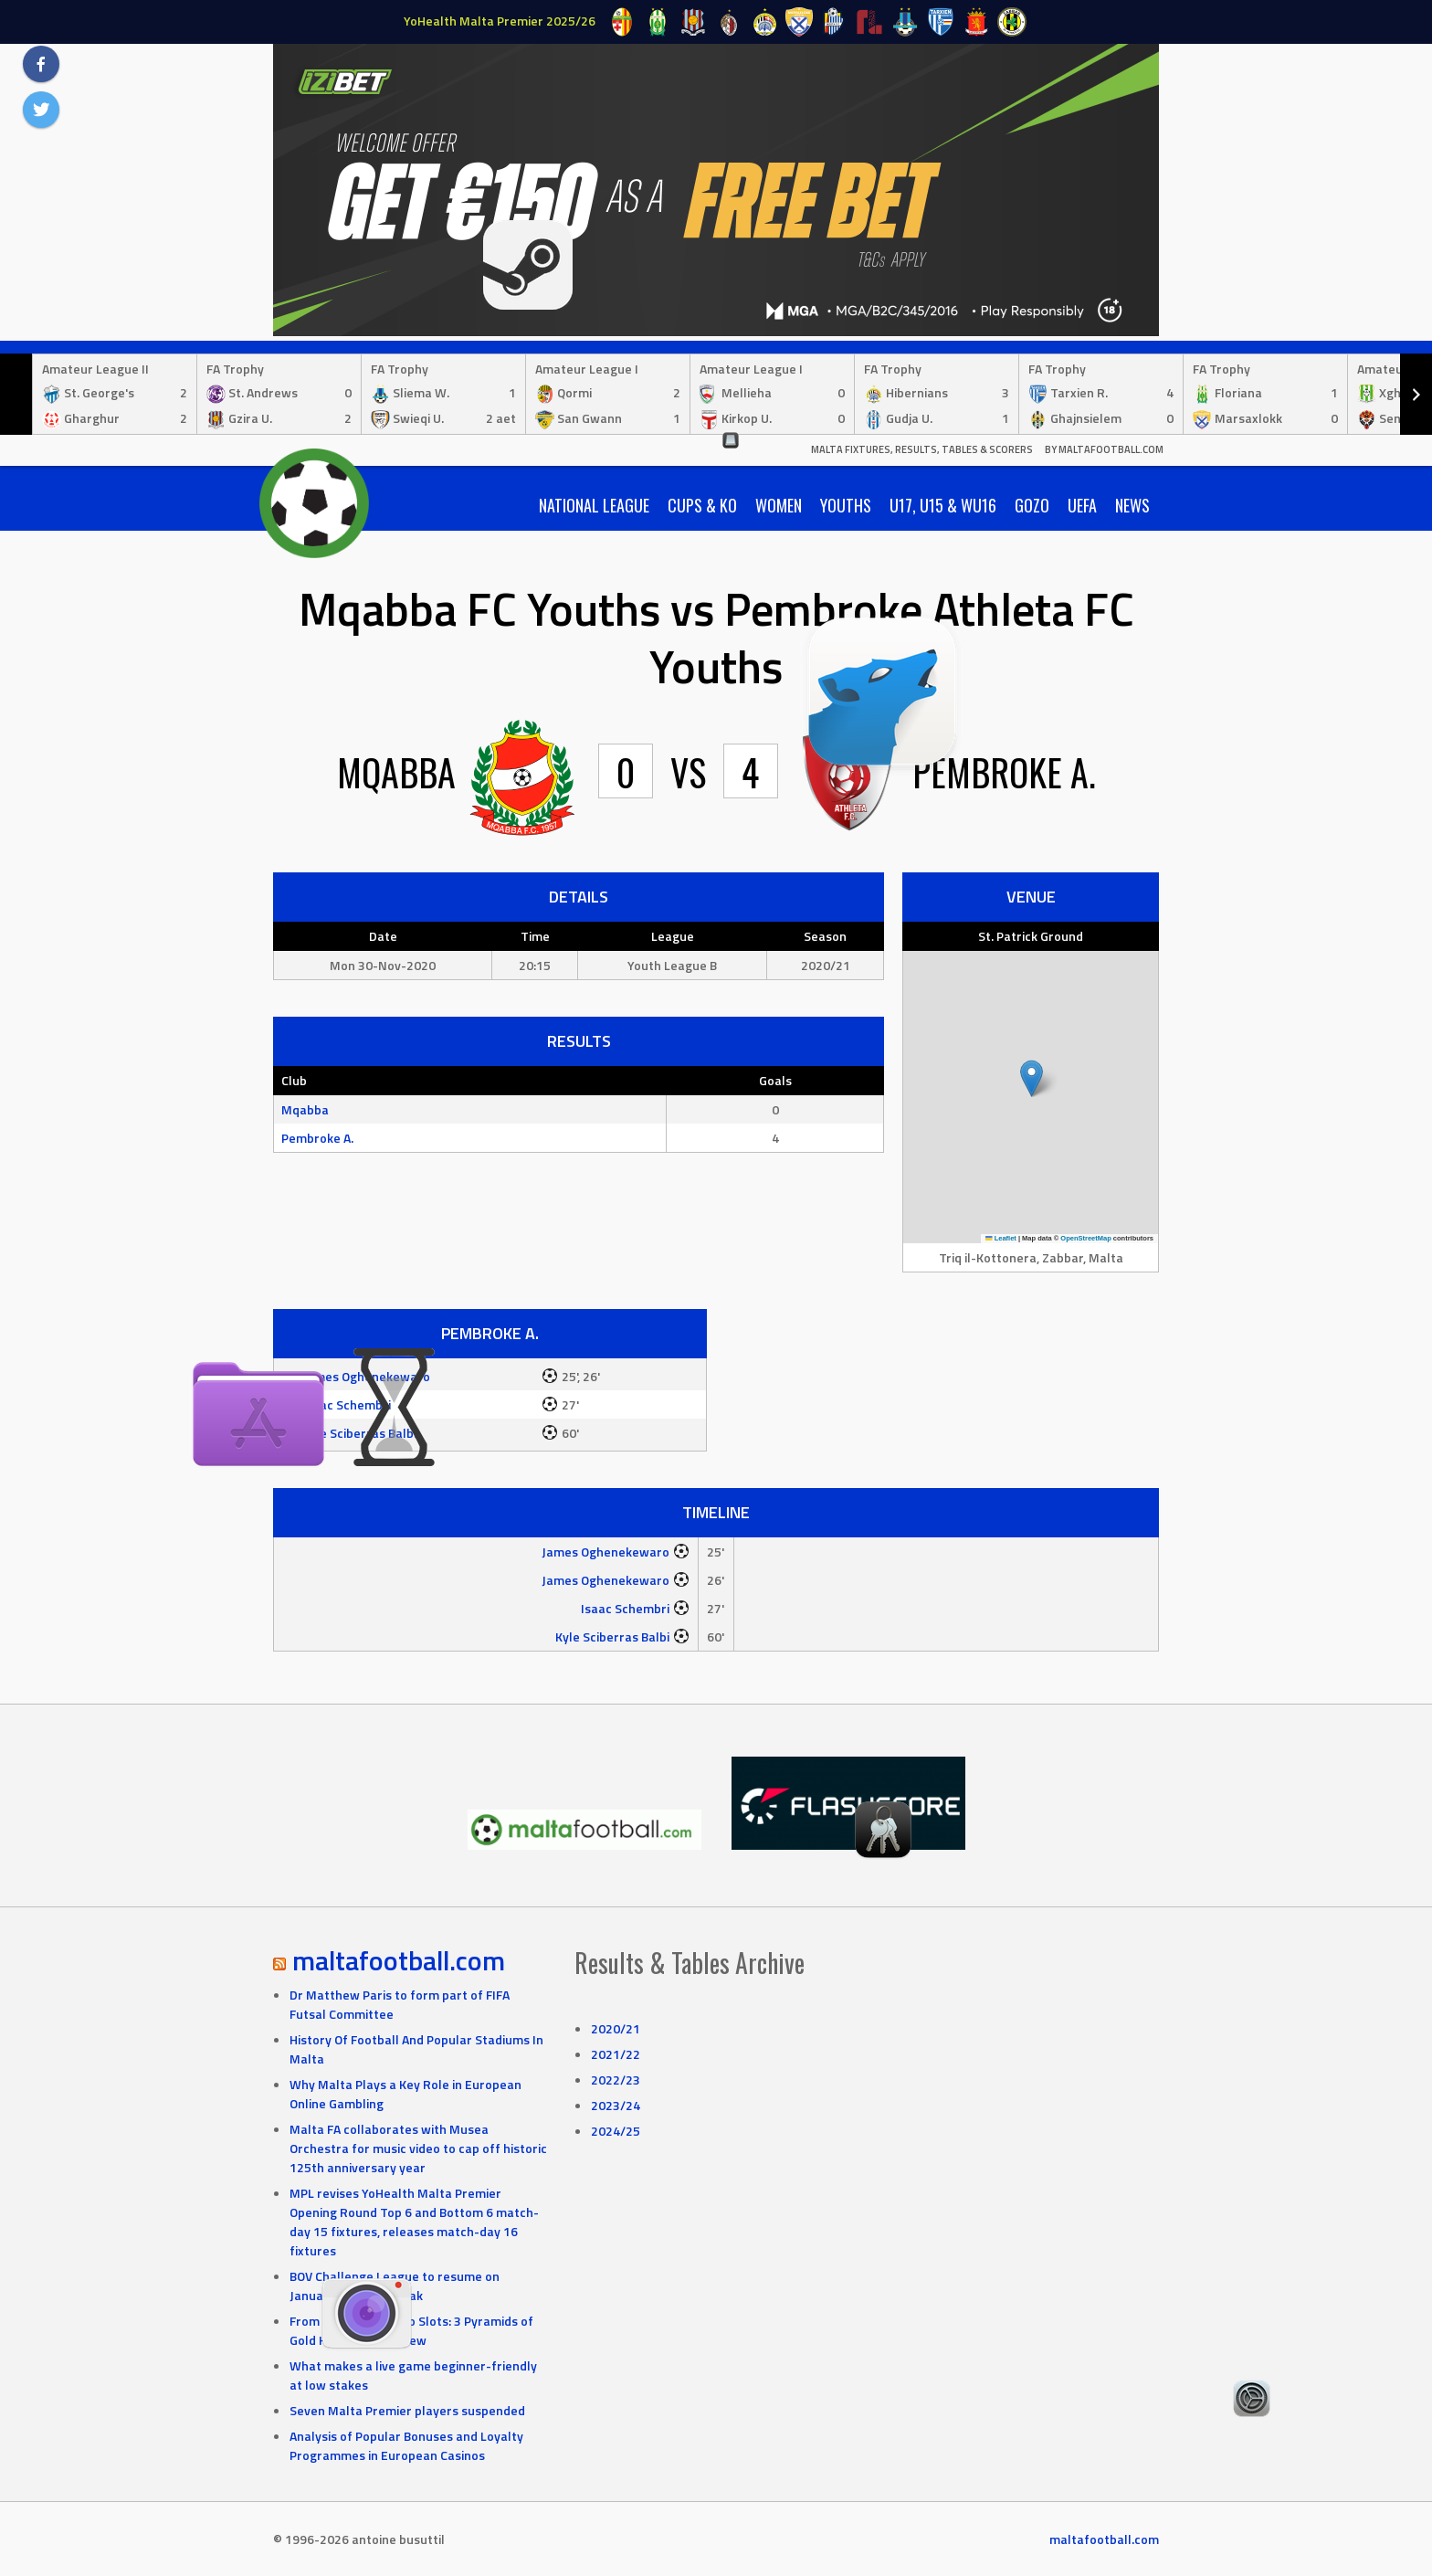 The height and width of the screenshot is (2576, 1432). Describe the element at coordinates (528, 265) in the screenshot. I see `steam app status indicator in system tray` at that location.